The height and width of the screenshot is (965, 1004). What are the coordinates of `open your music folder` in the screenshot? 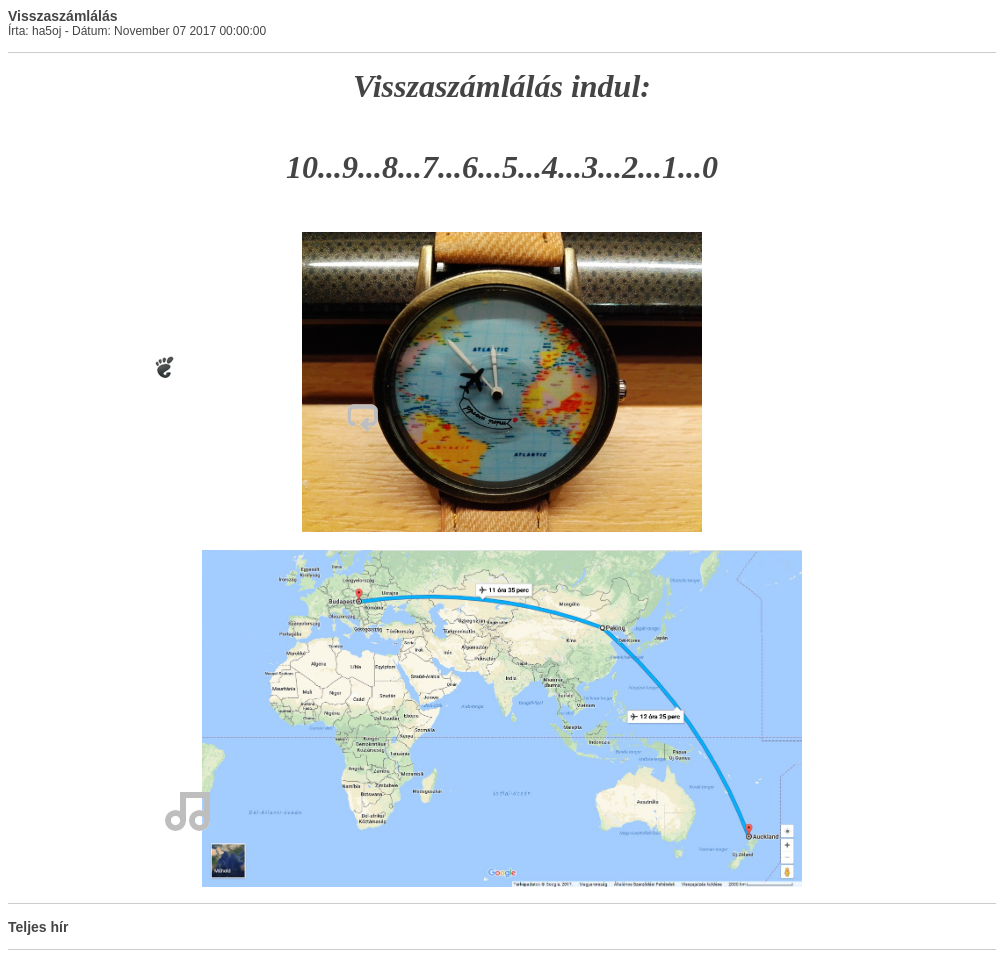 It's located at (189, 810).